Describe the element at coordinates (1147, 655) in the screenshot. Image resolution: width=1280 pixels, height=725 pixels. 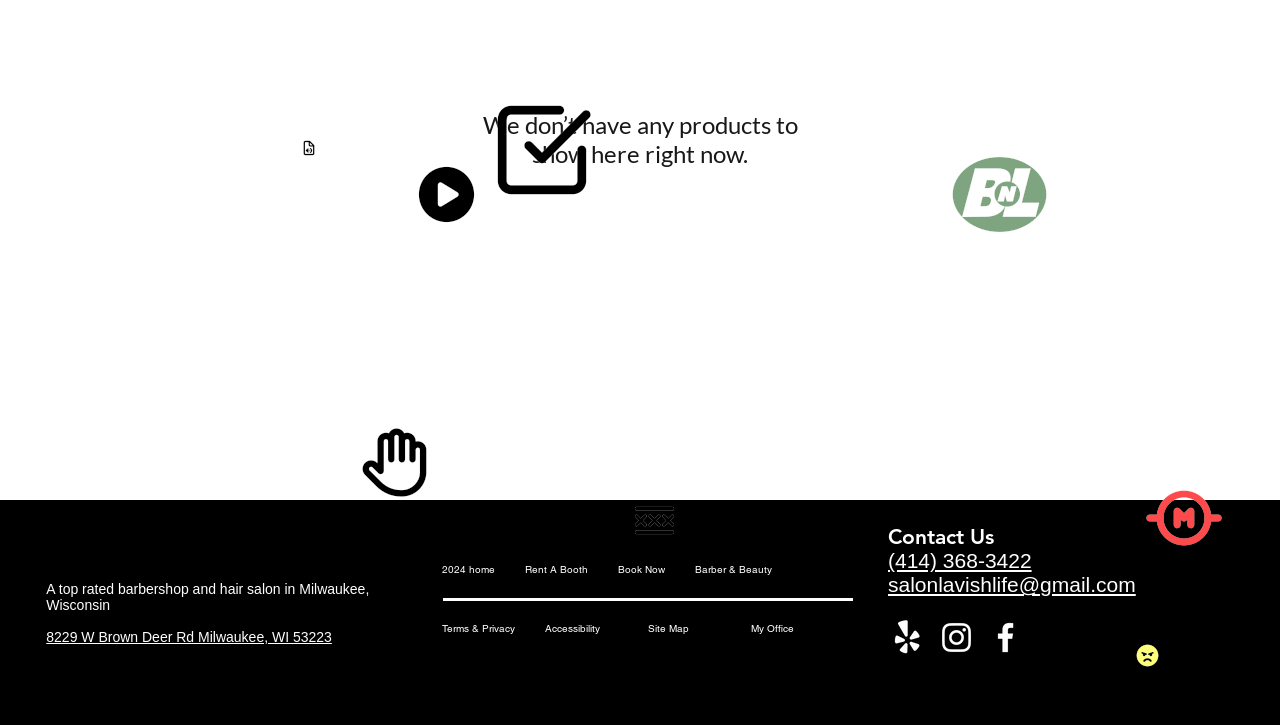
I see `react to a post with anger` at that location.